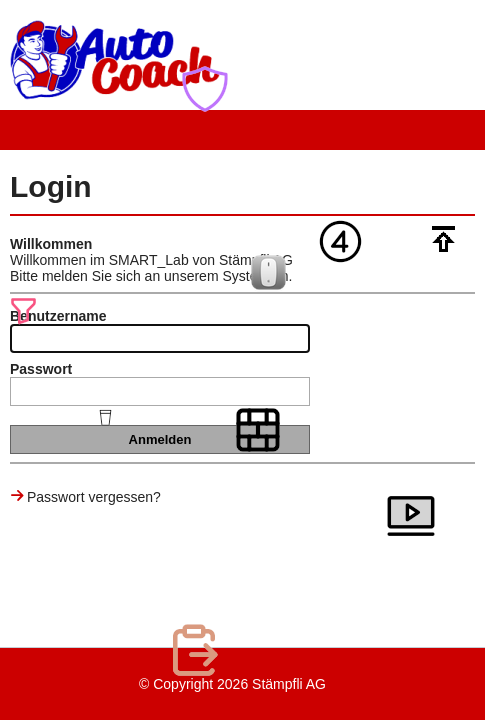 This screenshot has height=720, width=485. I want to click on publish or upload content, so click(443, 239).